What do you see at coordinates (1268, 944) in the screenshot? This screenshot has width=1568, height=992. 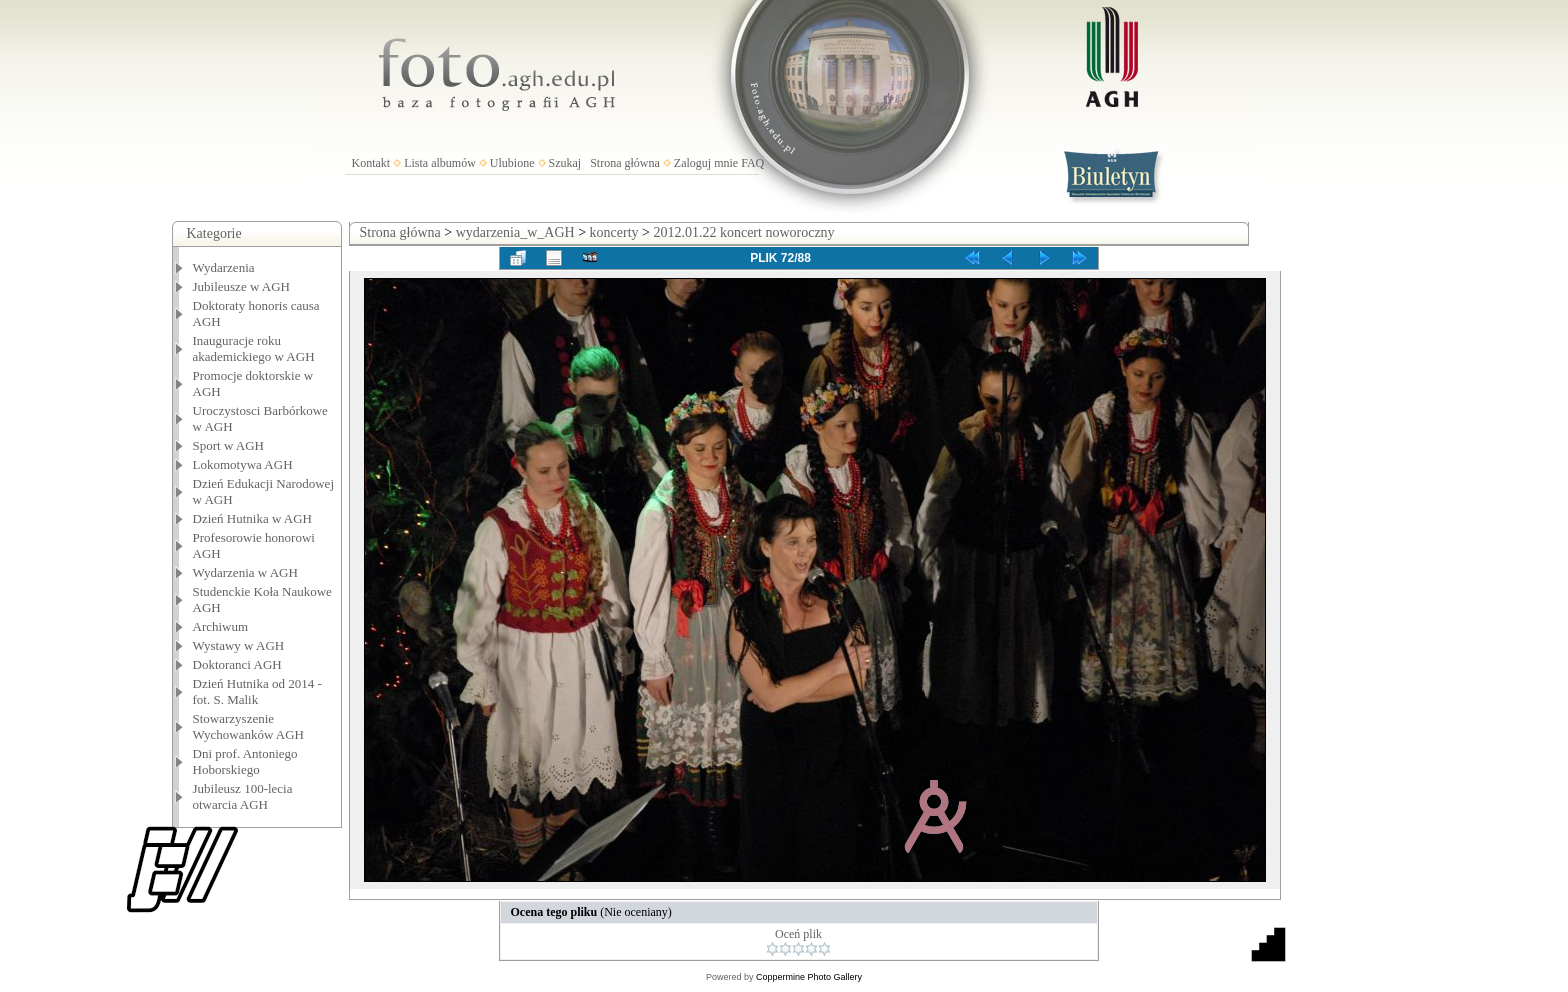 I see `indicates stairs or stairwell location` at bounding box center [1268, 944].